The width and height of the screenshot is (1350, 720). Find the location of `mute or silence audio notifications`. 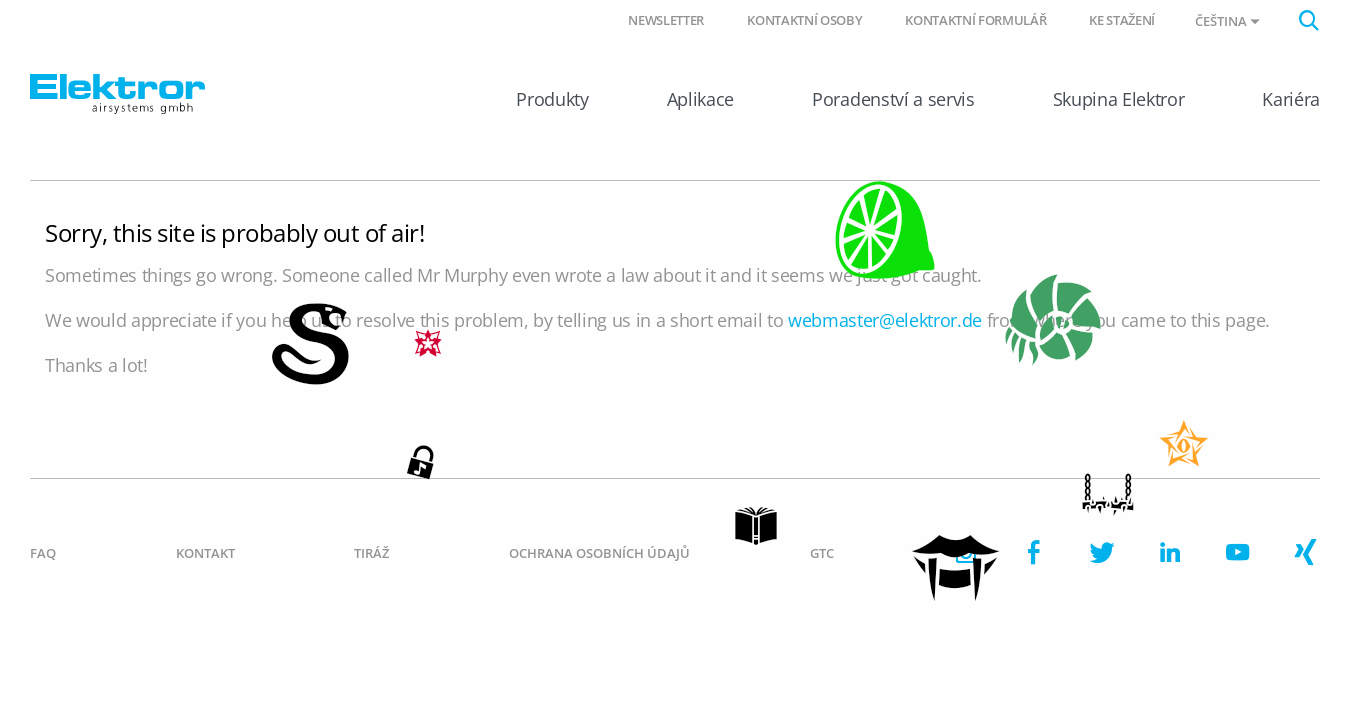

mute or silence audio notifications is located at coordinates (420, 462).